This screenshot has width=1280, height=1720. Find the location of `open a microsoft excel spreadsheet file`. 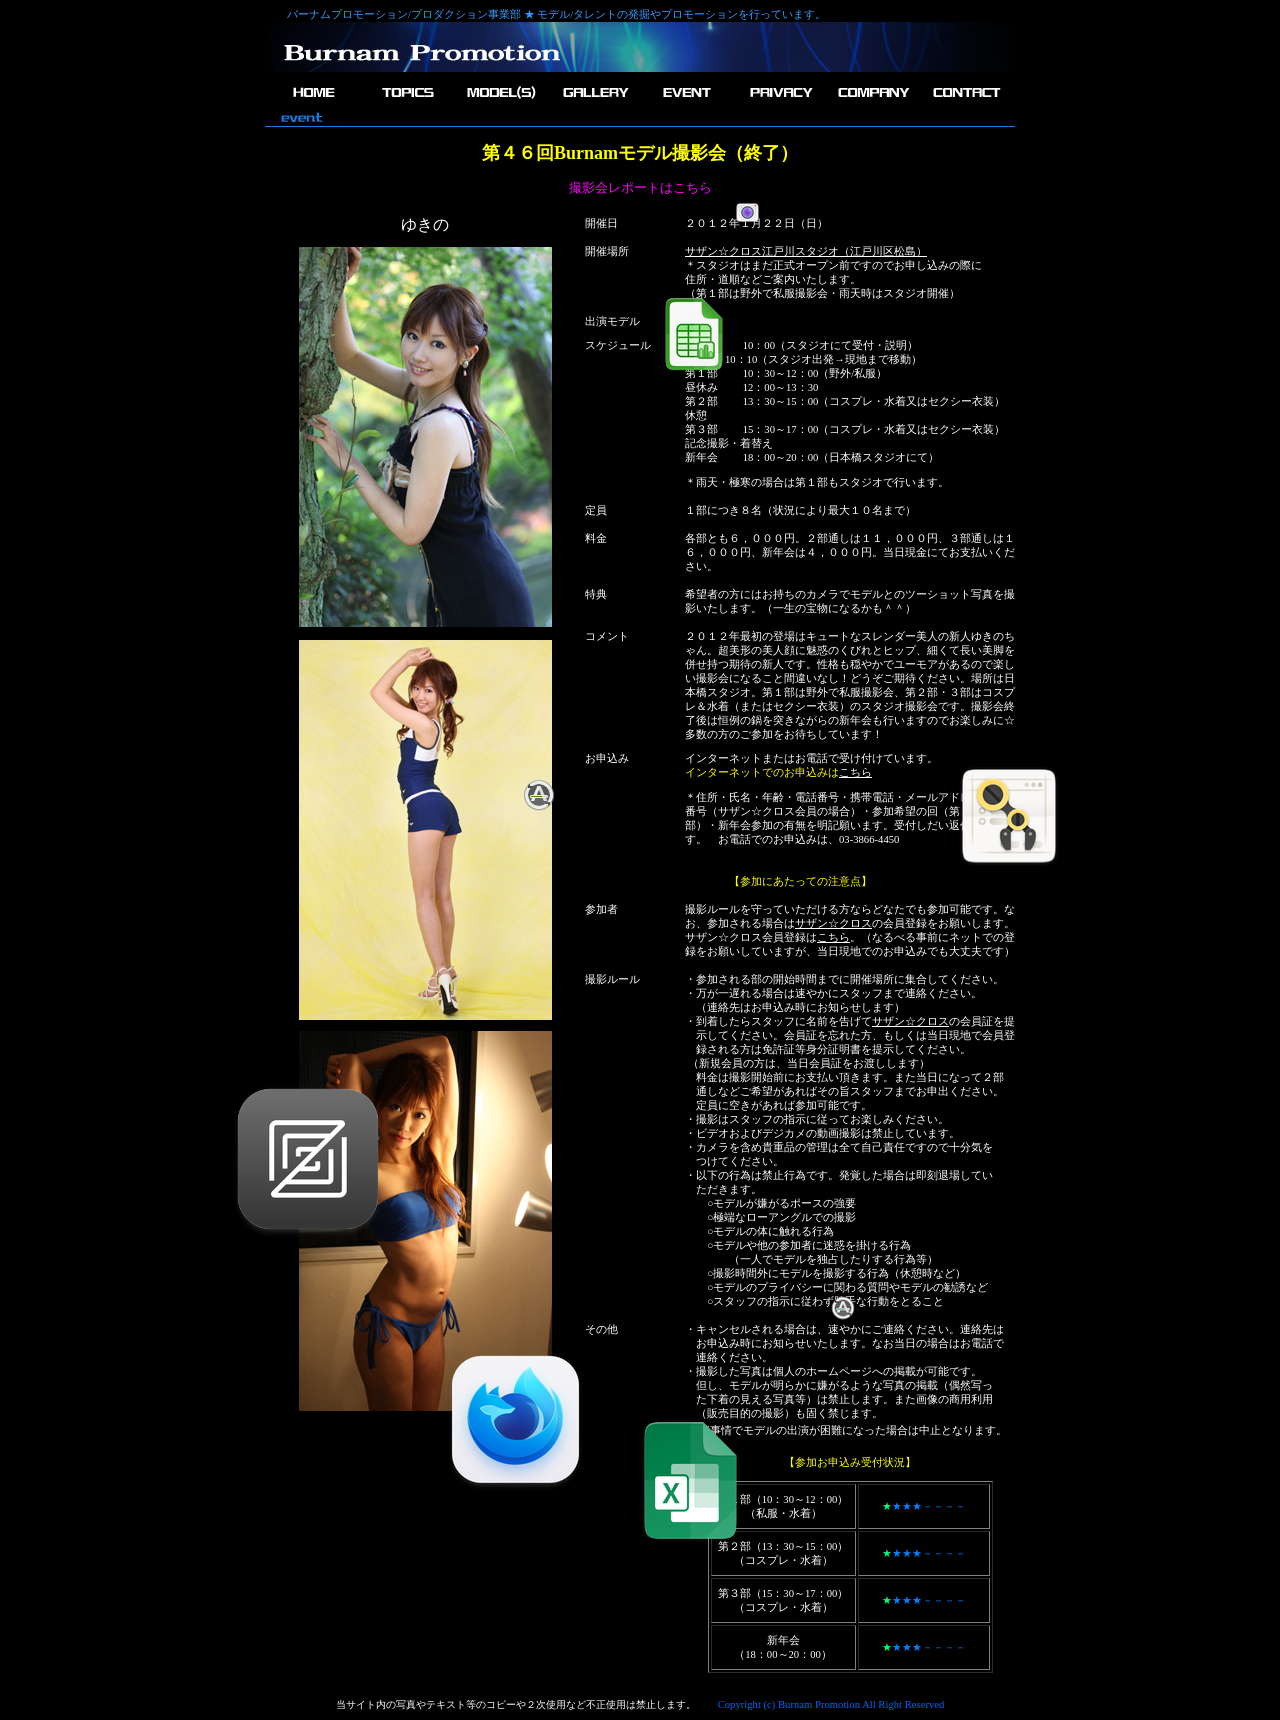

open a microsoft excel spreadsheet file is located at coordinates (690, 1480).